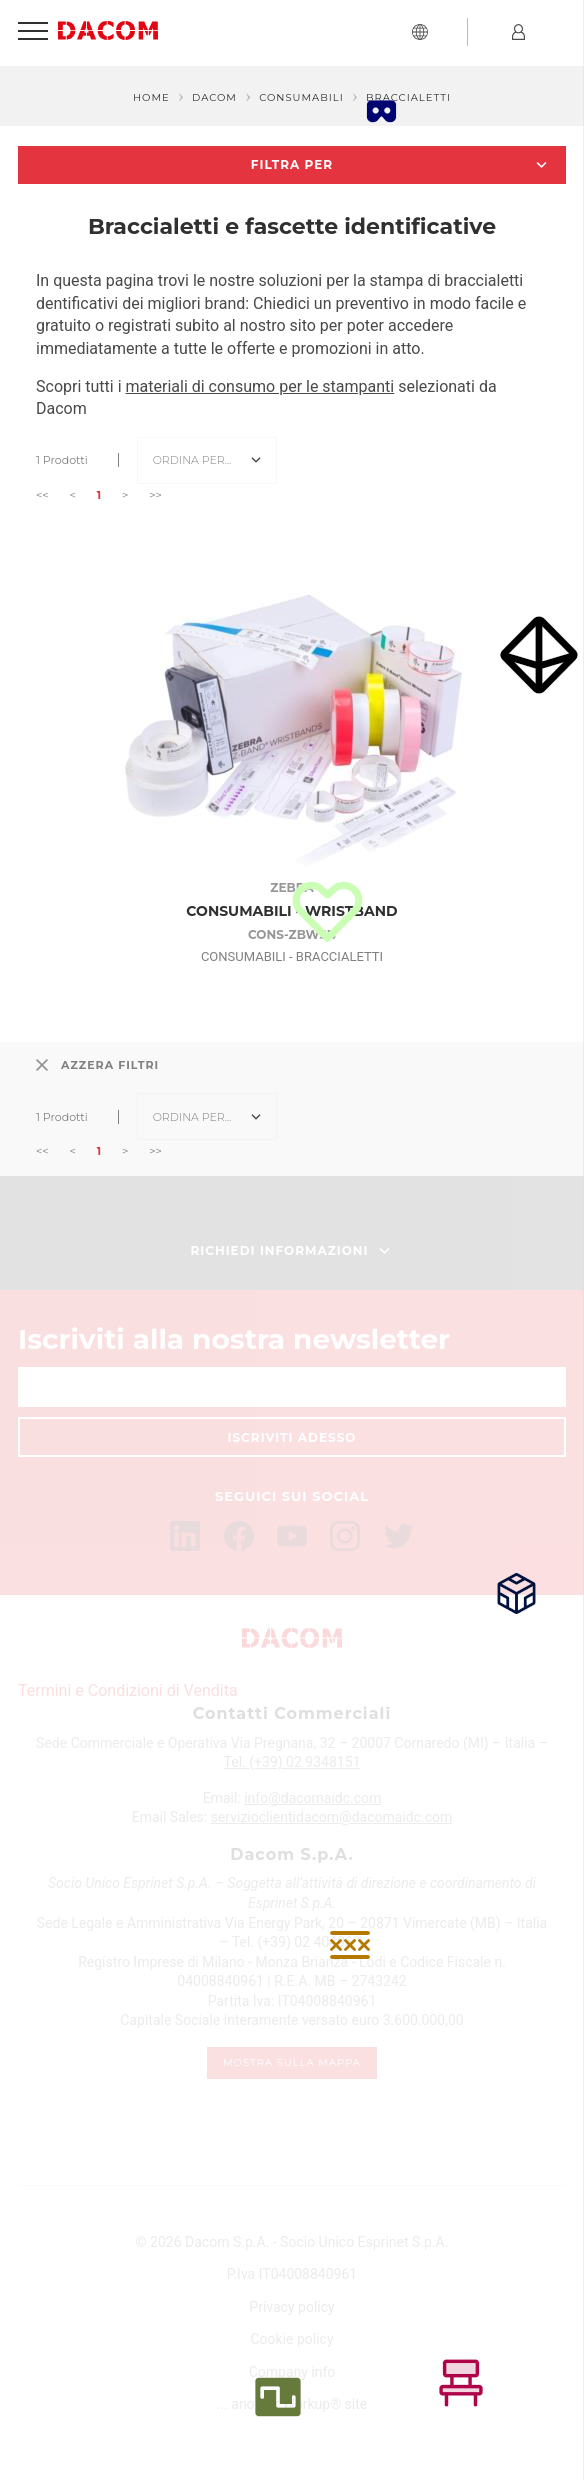  I want to click on open CodeSandbox development environment, so click(516, 1593).